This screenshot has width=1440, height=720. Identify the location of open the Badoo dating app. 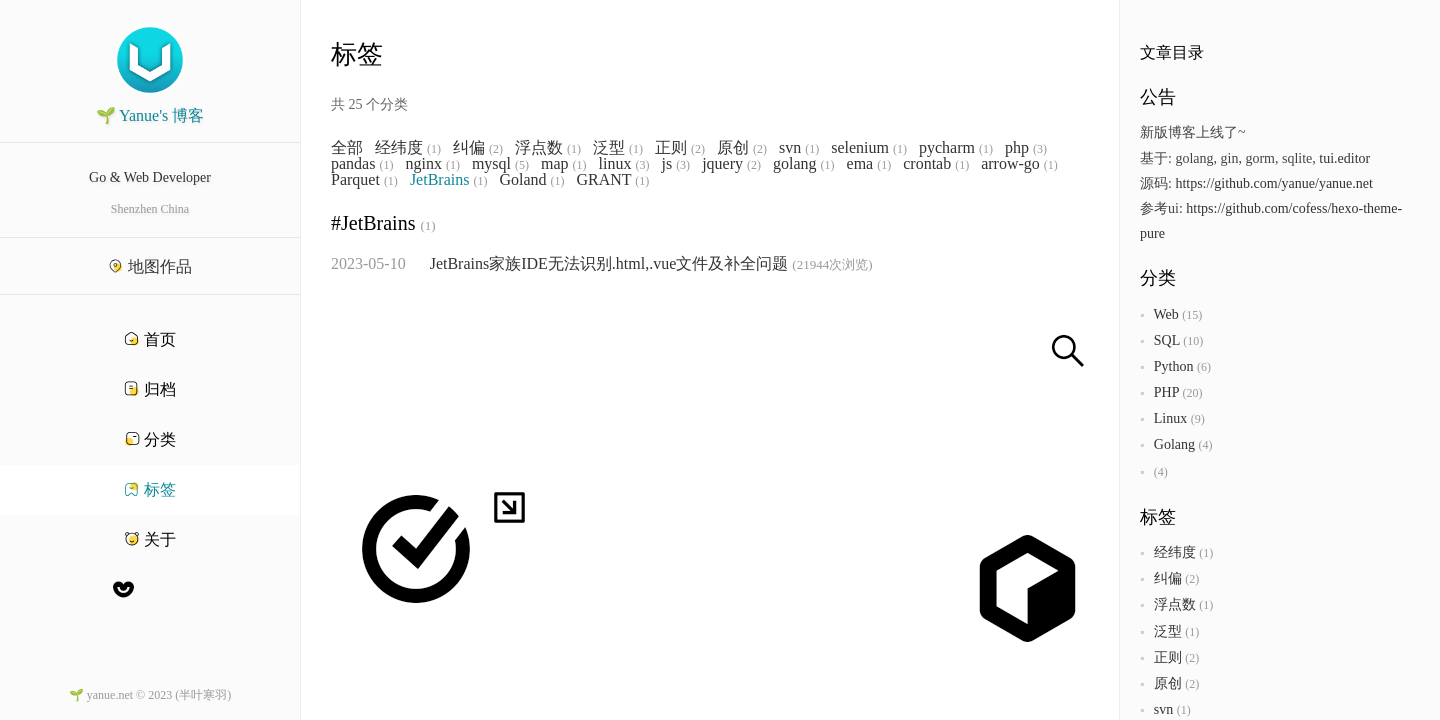
(123, 589).